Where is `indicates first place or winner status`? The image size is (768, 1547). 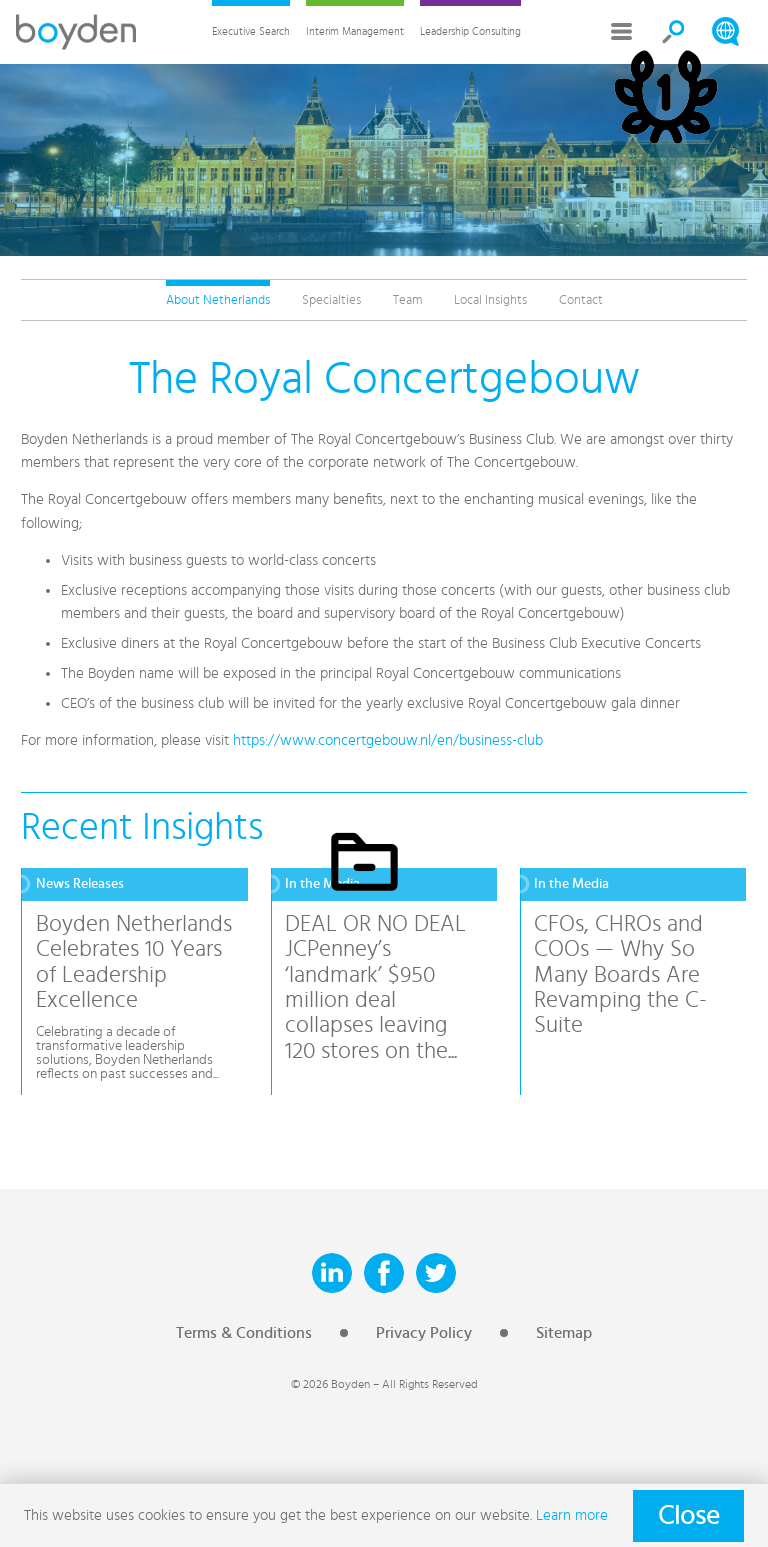
indicates first place or winner status is located at coordinates (666, 97).